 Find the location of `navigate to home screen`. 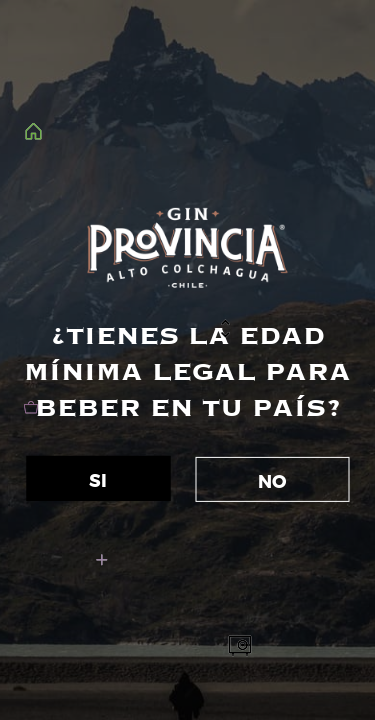

navigate to home screen is located at coordinates (33, 131).